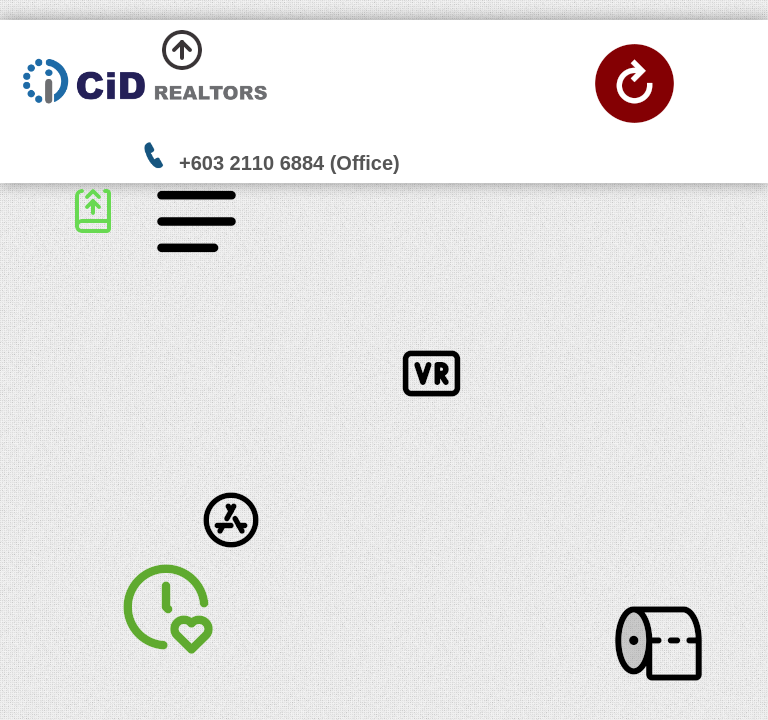 This screenshot has height=720, width=768. I want to click on view your favorite or saved times, so click(166, 607).